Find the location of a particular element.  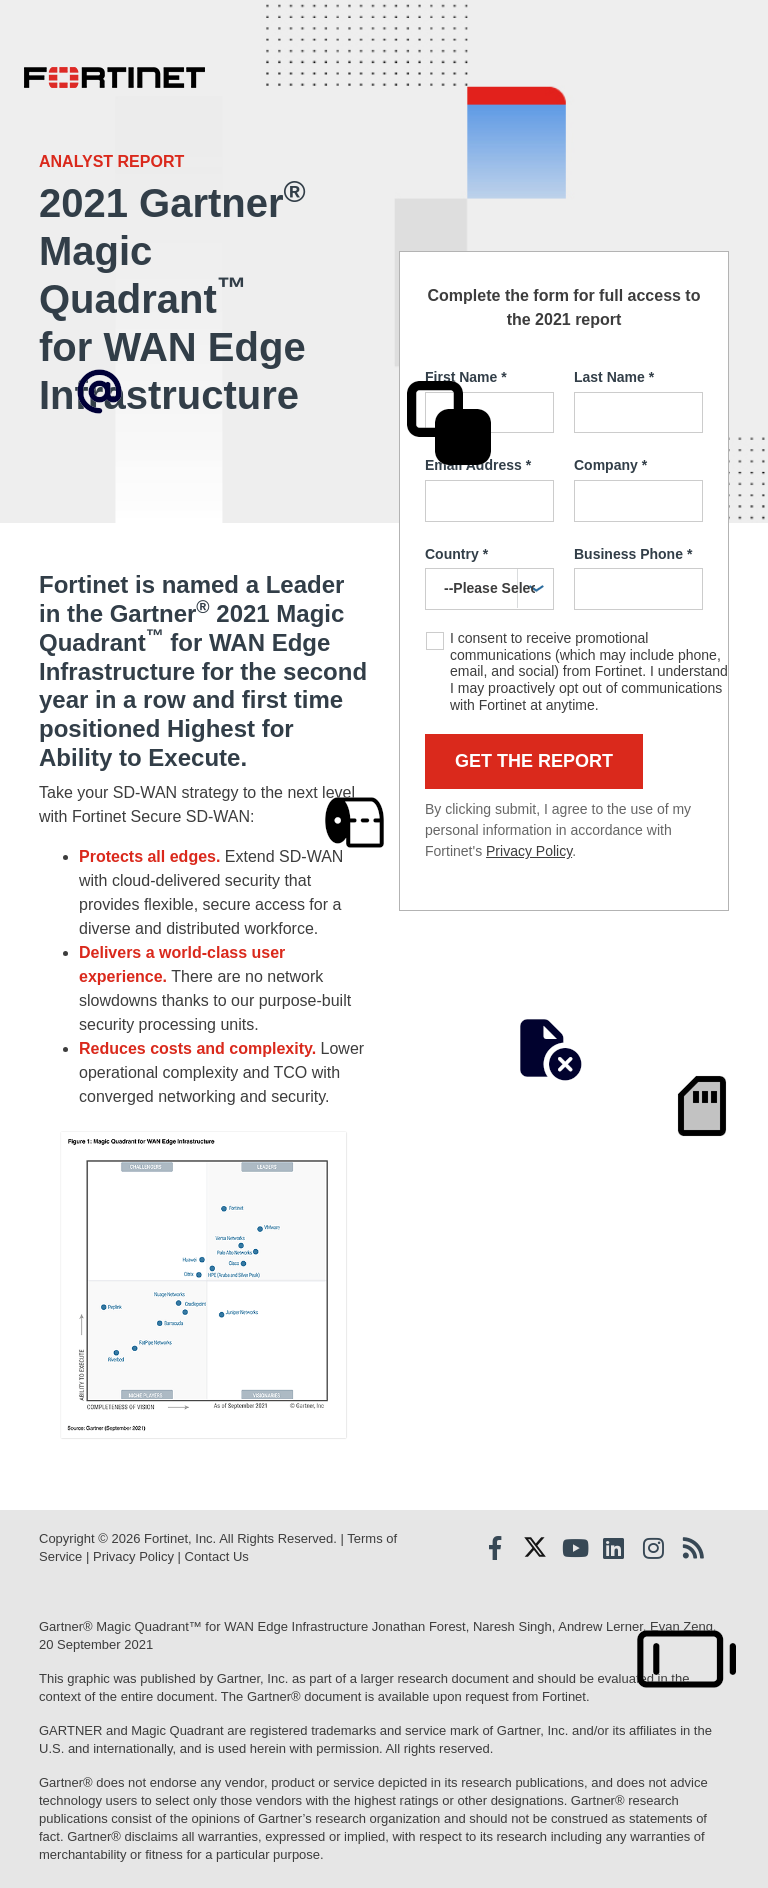

delete or remove a file is located at coordinates (549, 1048).